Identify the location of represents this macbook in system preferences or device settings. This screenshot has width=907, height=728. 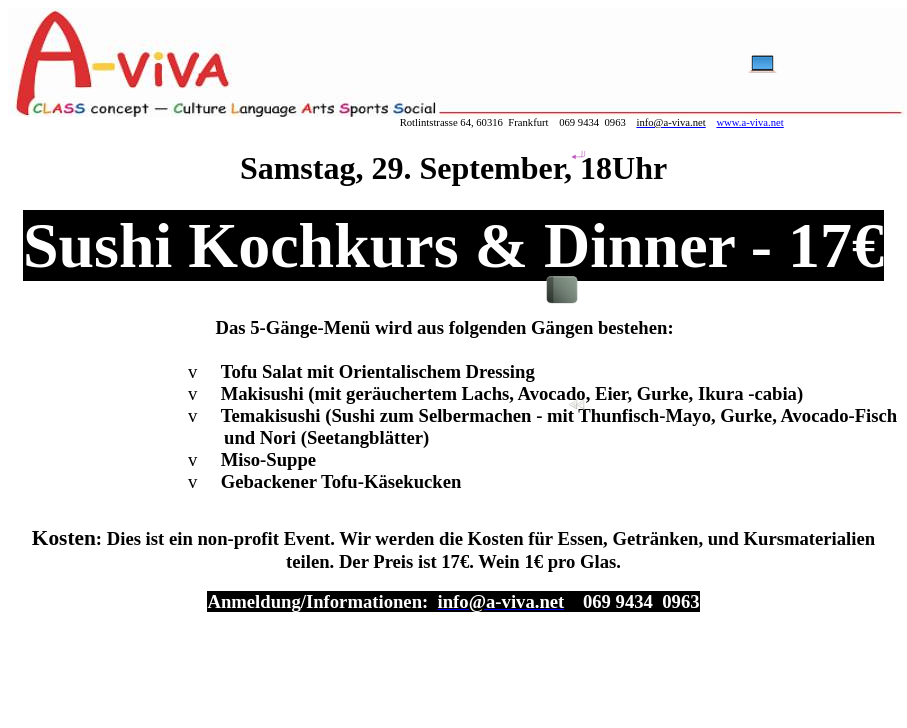
(762, 61).